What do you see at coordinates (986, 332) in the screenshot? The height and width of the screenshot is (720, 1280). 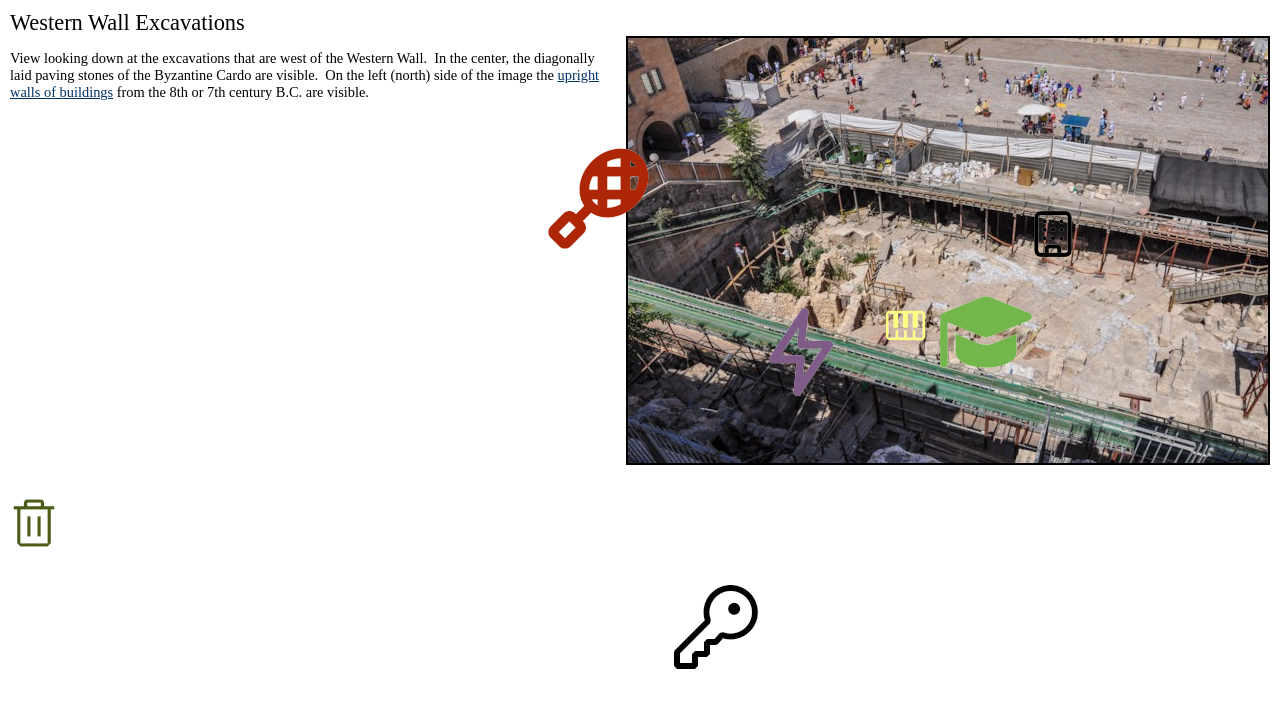 I see `access education or learning resources` at bounding box center [986, 332].